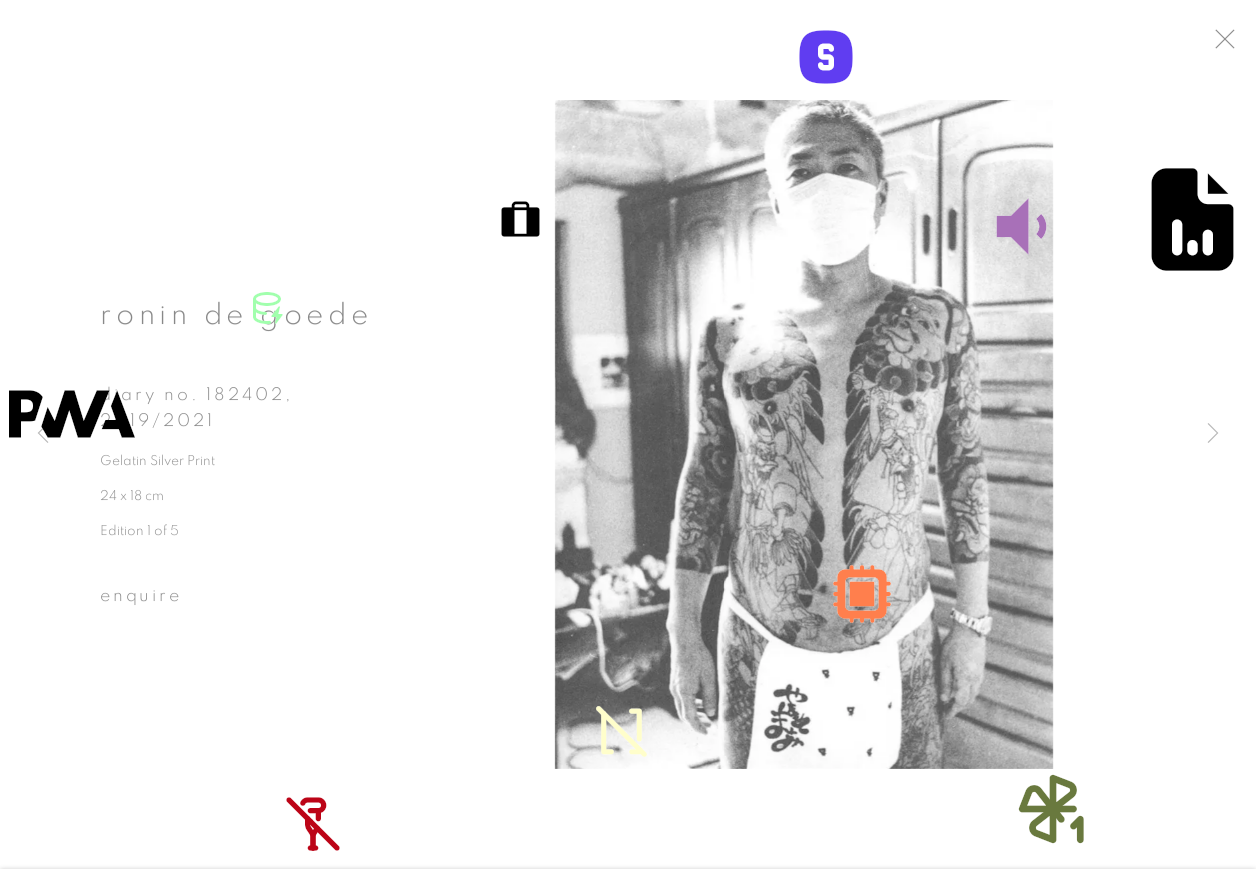 This screenshot has width=1256, height=869. What do you see at coordinates (1192, 219) in the screenshot?
I see `view file analytics or statistics` at bounding box center [1192, 219].